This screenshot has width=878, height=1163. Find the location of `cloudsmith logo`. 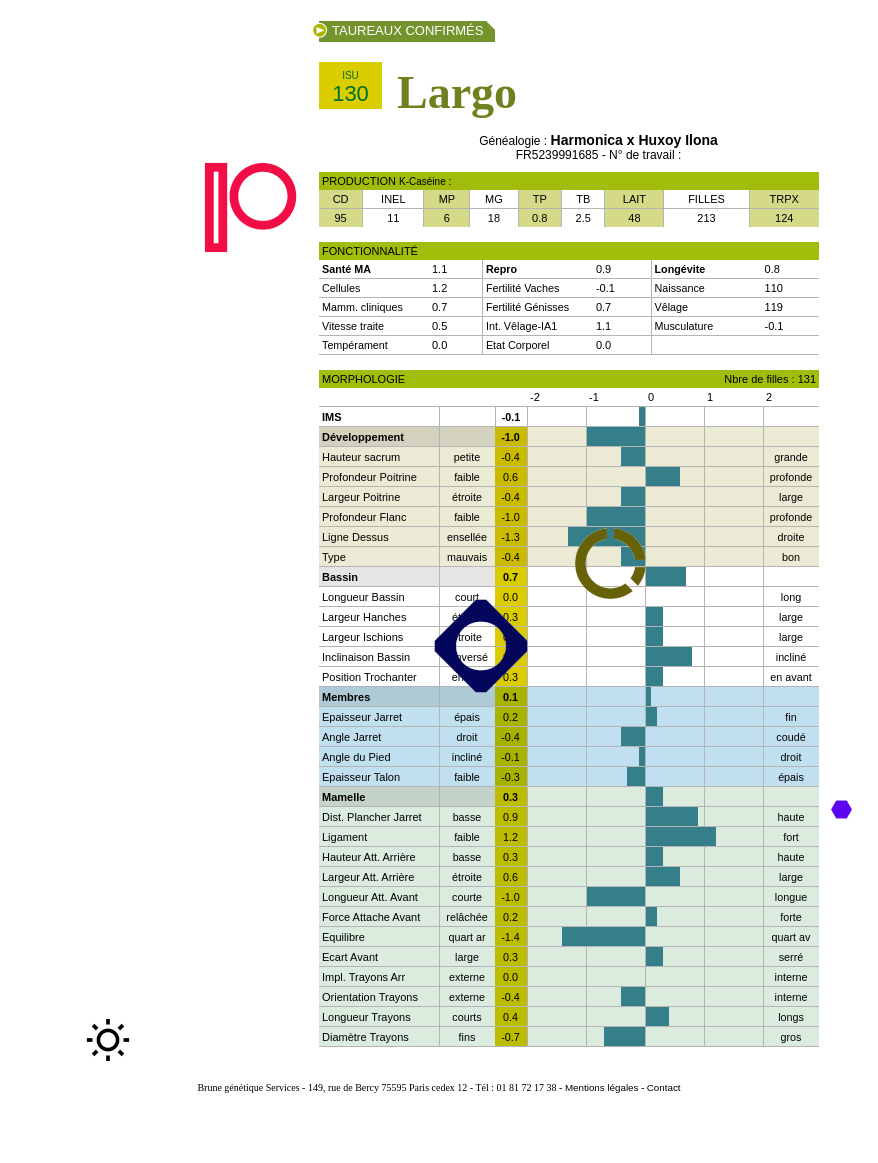

cloudsmith logo is located at coordinates (481, 646).